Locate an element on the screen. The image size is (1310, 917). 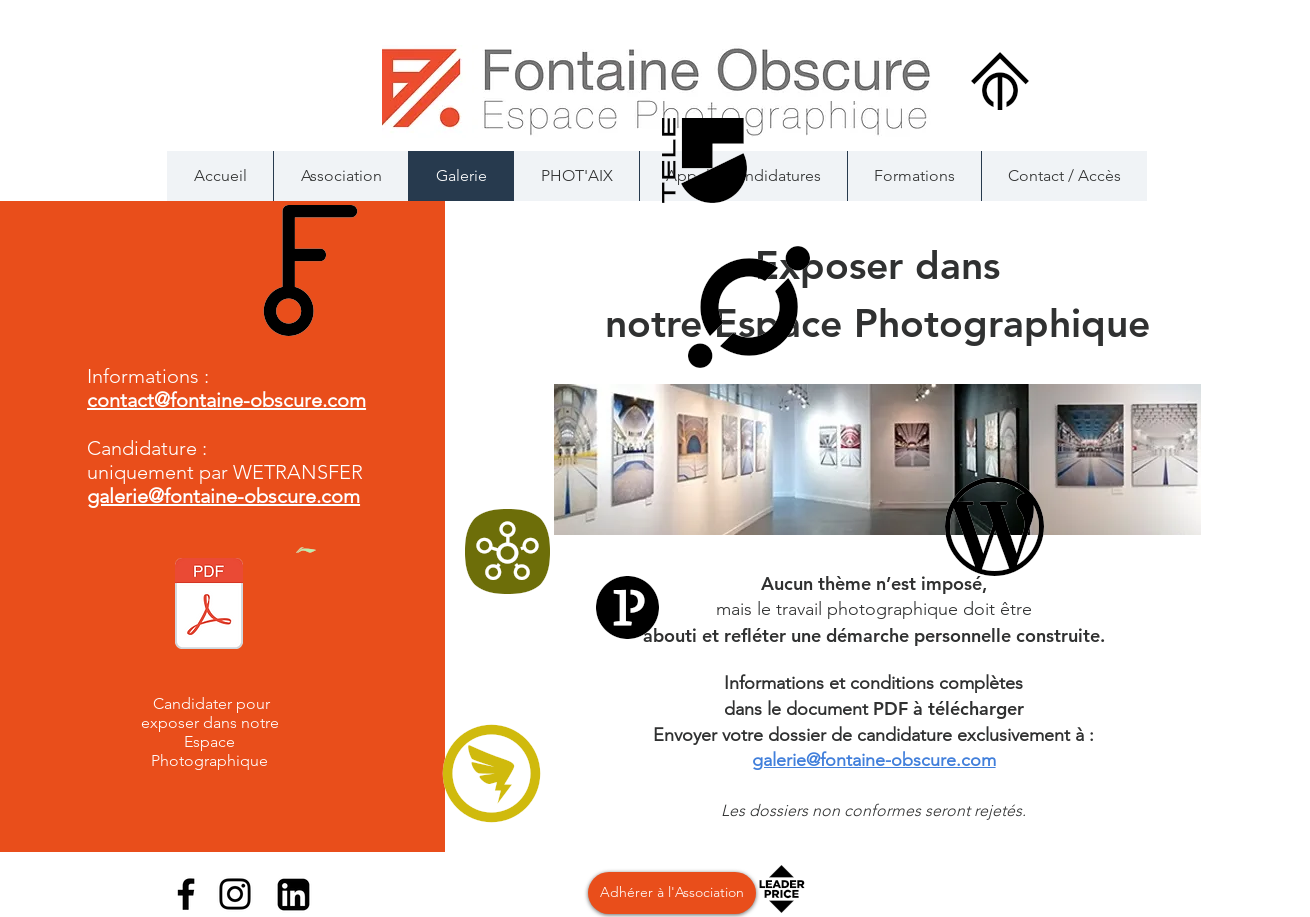
open the WordPress app is located at coordinates (994, 526).